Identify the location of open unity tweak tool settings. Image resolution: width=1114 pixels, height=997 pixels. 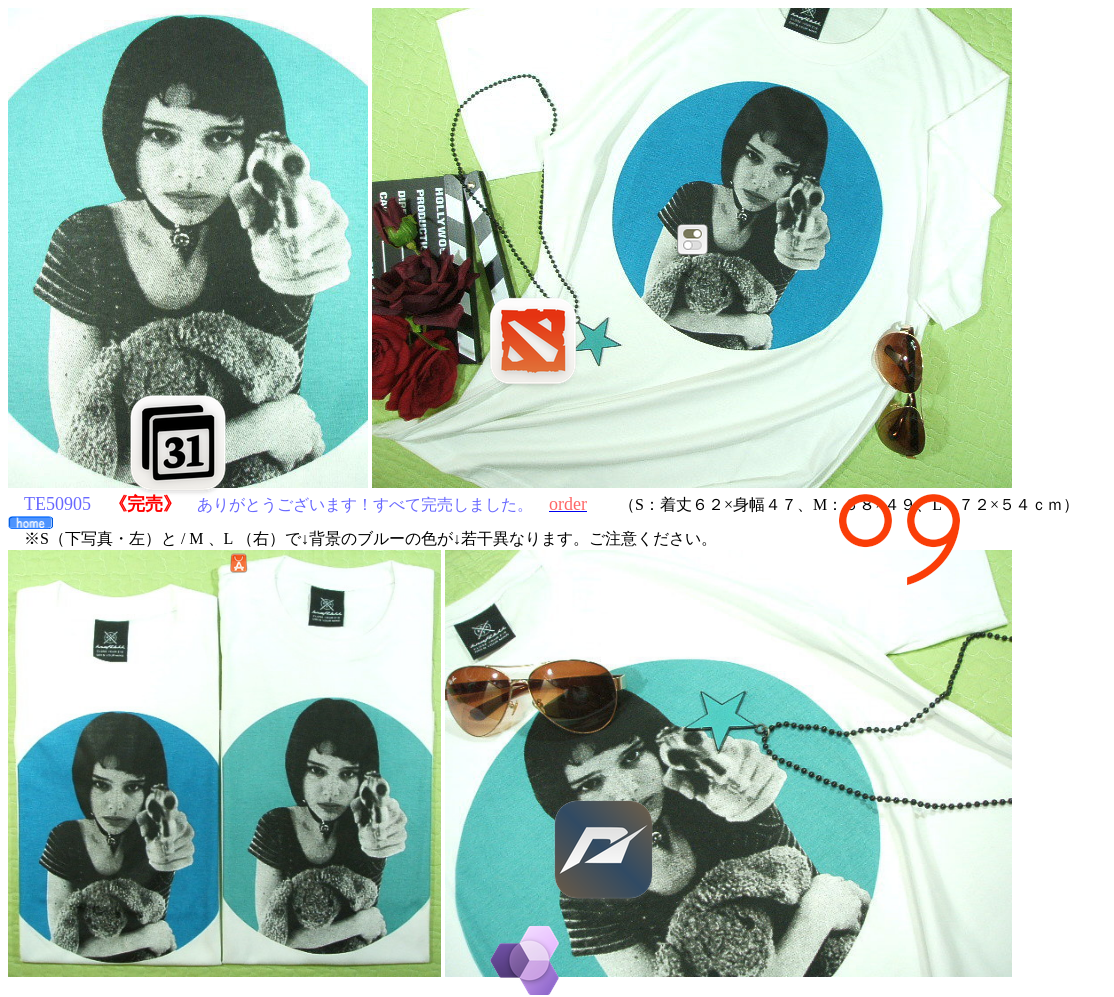
(692, 239).